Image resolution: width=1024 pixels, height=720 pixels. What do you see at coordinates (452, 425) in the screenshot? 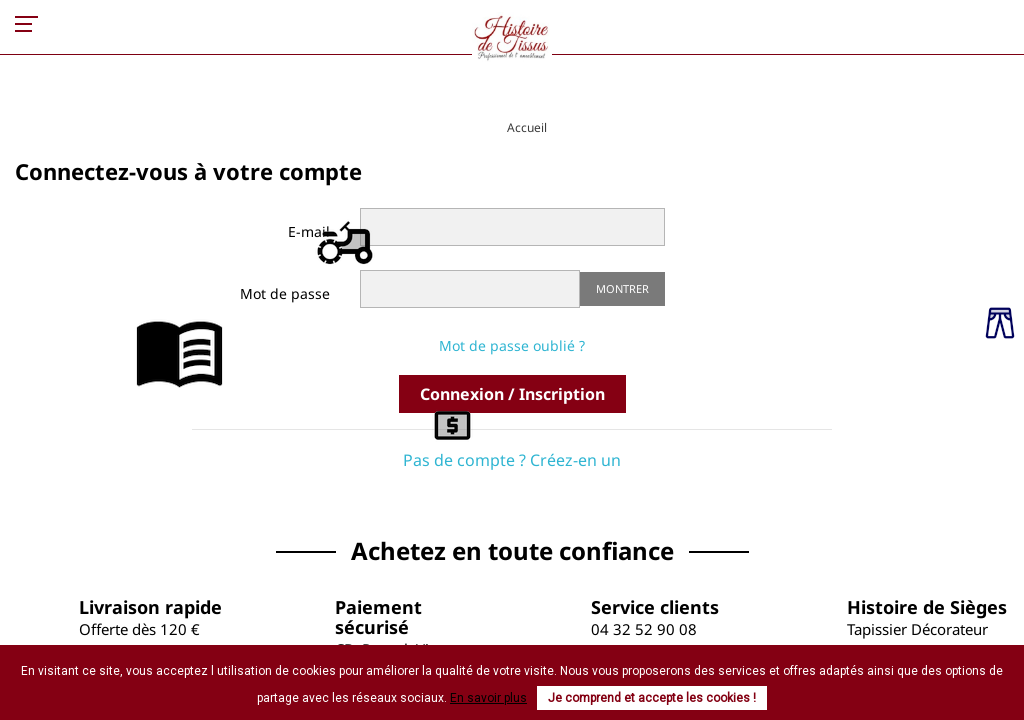
I see `find nearby ATMs or cash machines` at bounding box center [452, 425].